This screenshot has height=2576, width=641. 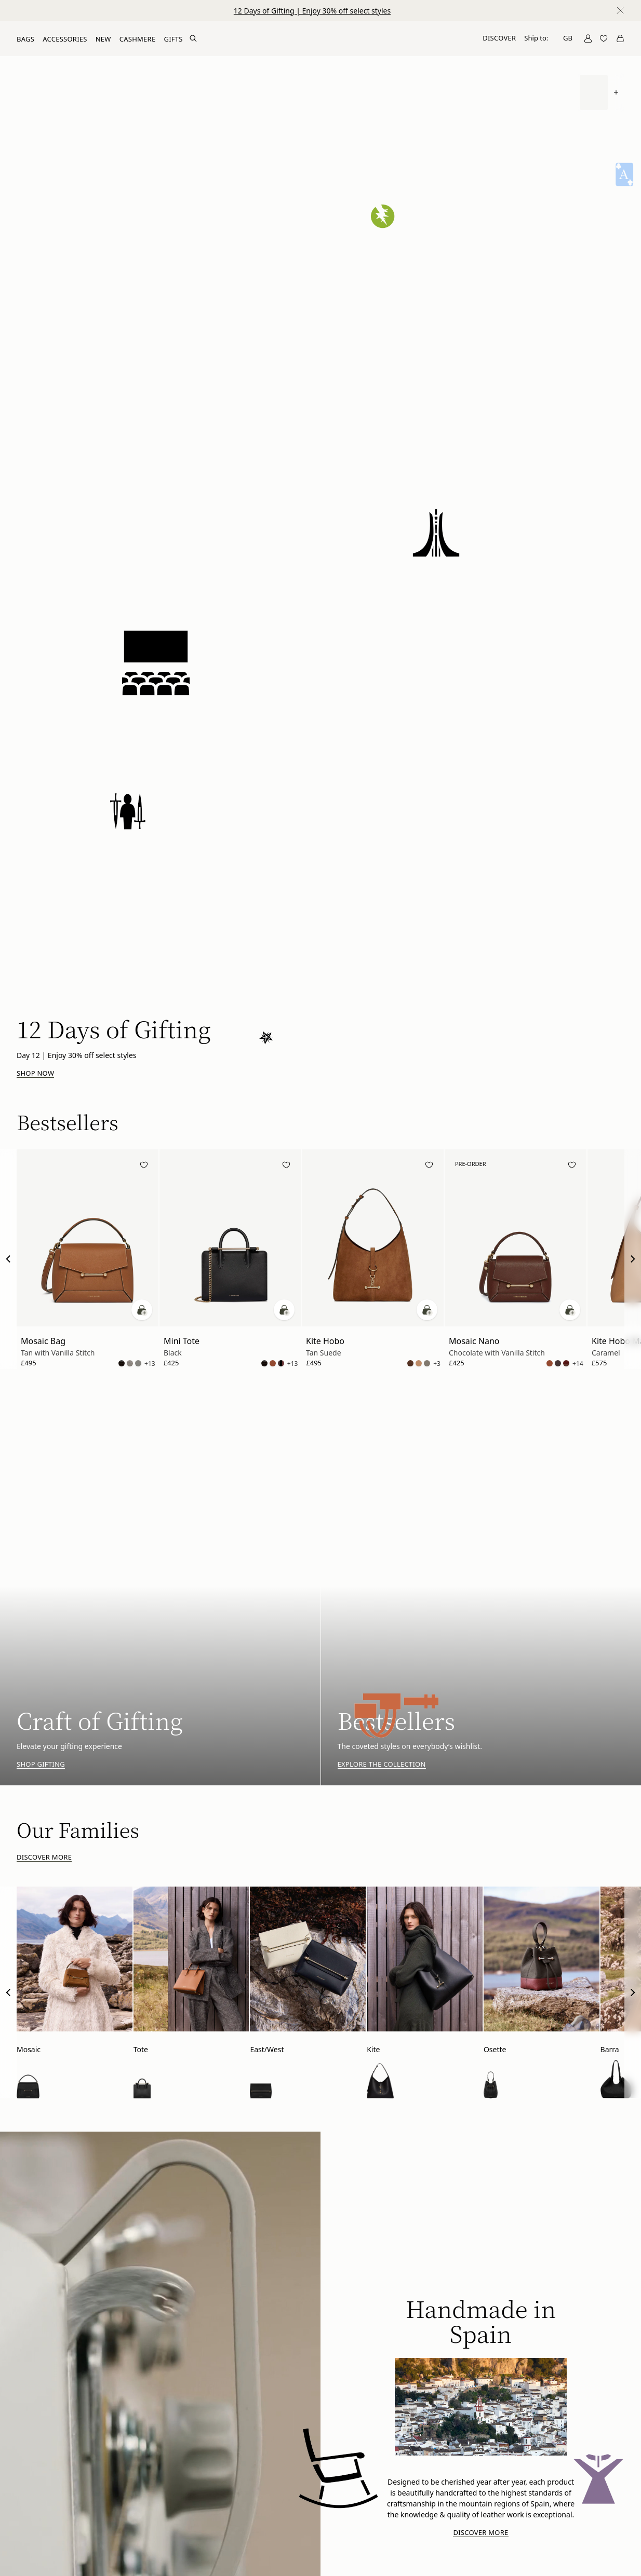 I want to click on play a card game, so click(x=624, y=174).